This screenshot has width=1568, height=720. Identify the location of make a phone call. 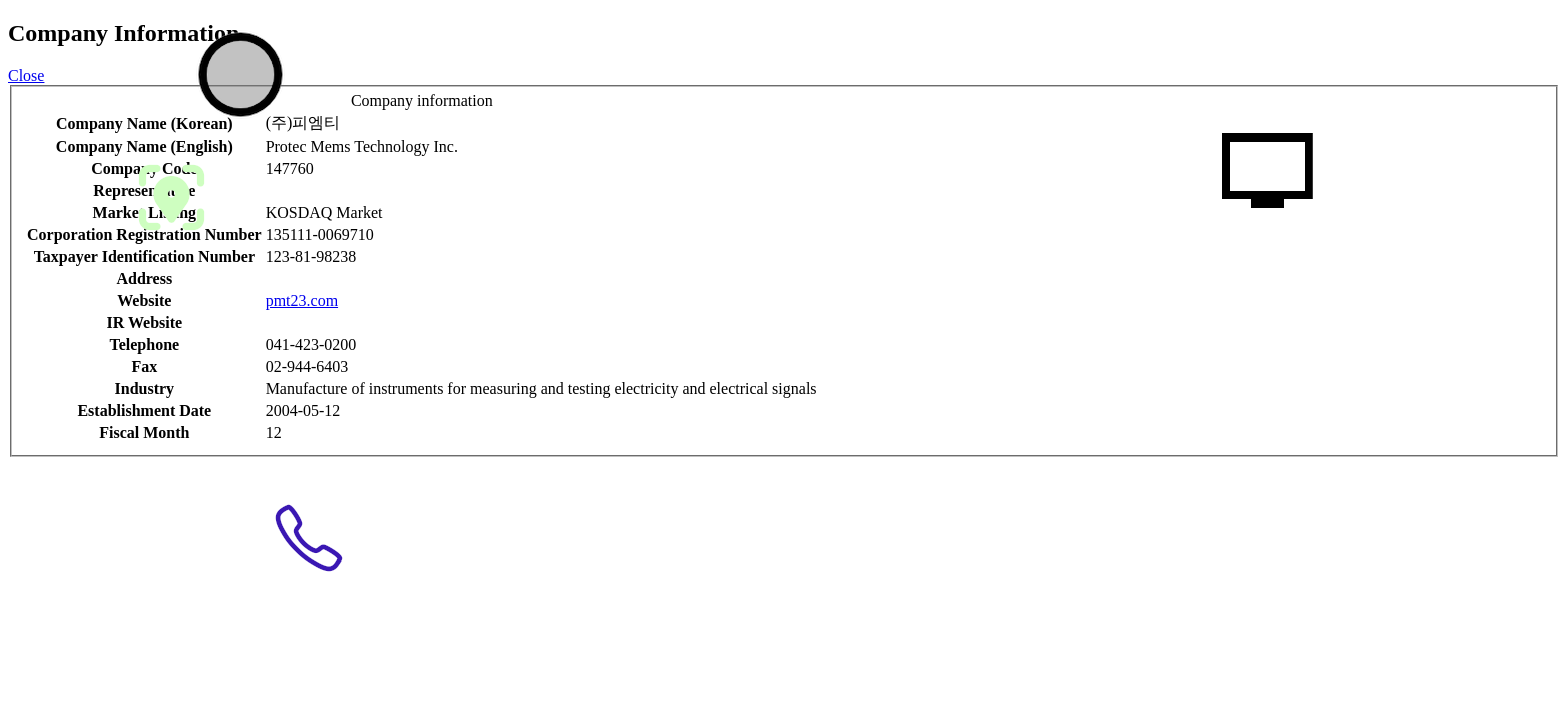
(309, 538).